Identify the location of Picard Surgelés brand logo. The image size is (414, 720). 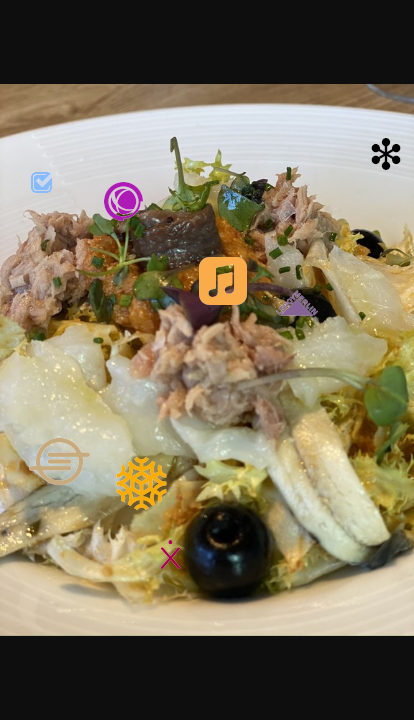
(141, 483).